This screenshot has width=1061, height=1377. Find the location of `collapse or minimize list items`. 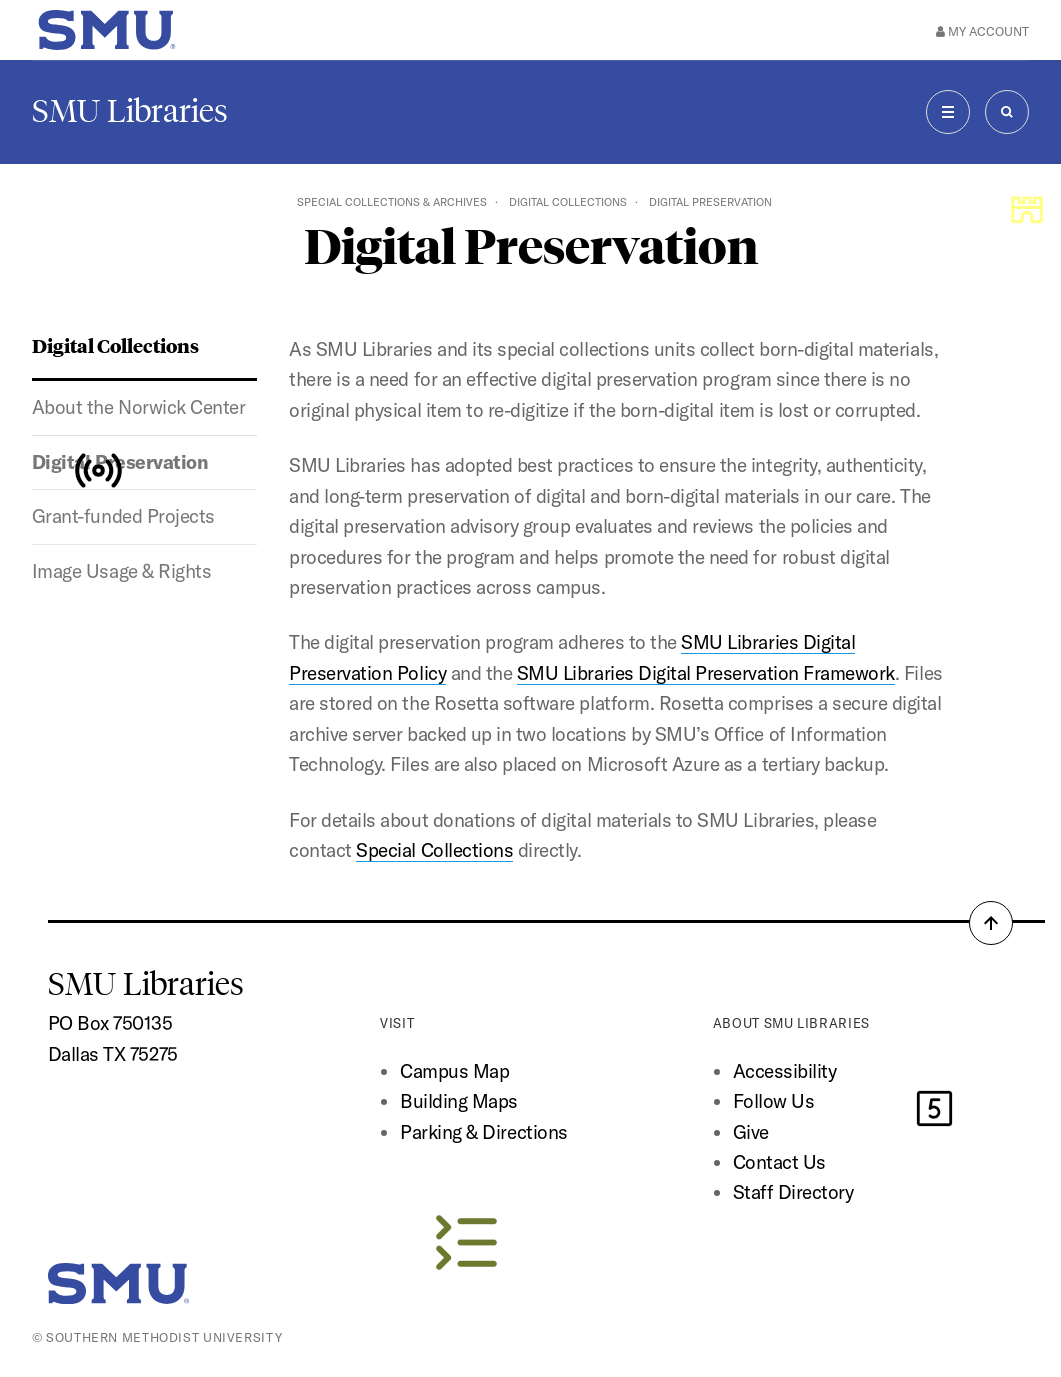

collapse or minimize list items is located at coordinates (466, 1242).